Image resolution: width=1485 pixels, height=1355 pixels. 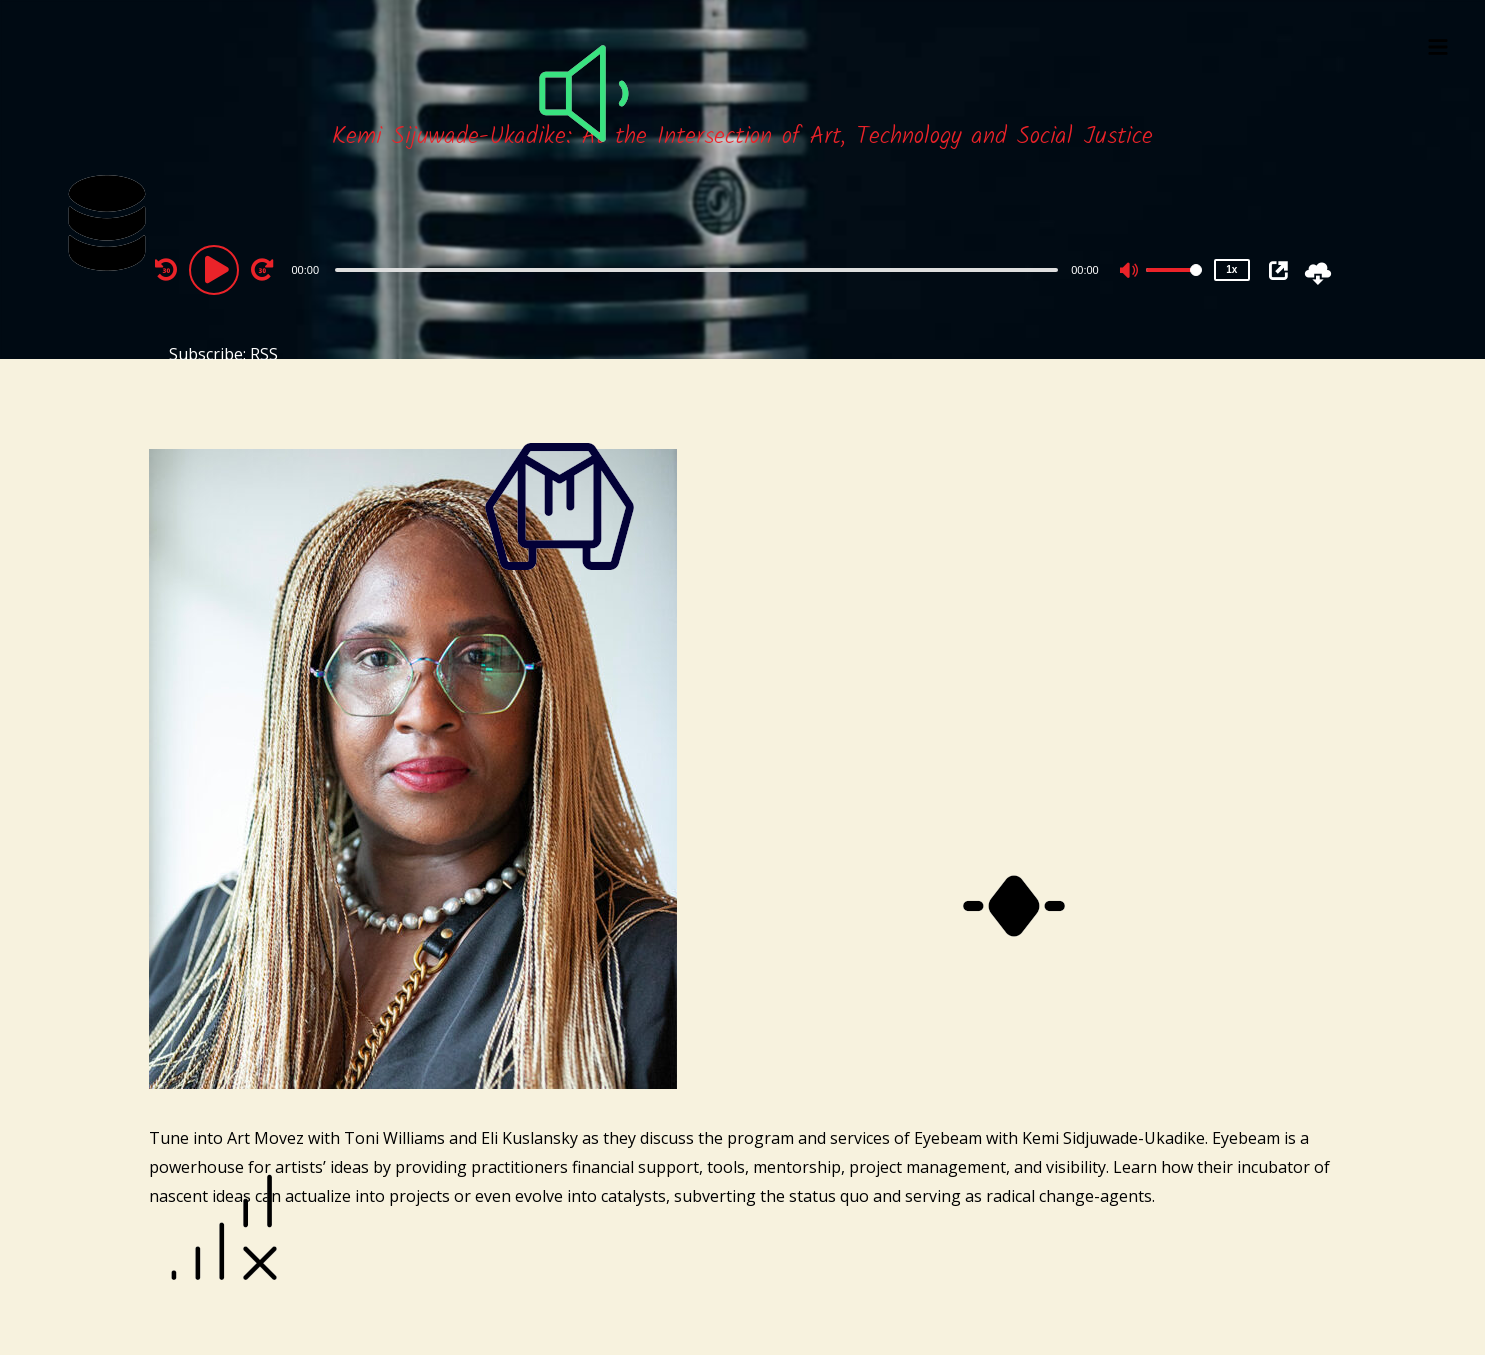 I want to click on browse hoodies or sweatshirts, so click(x=559, y=506).